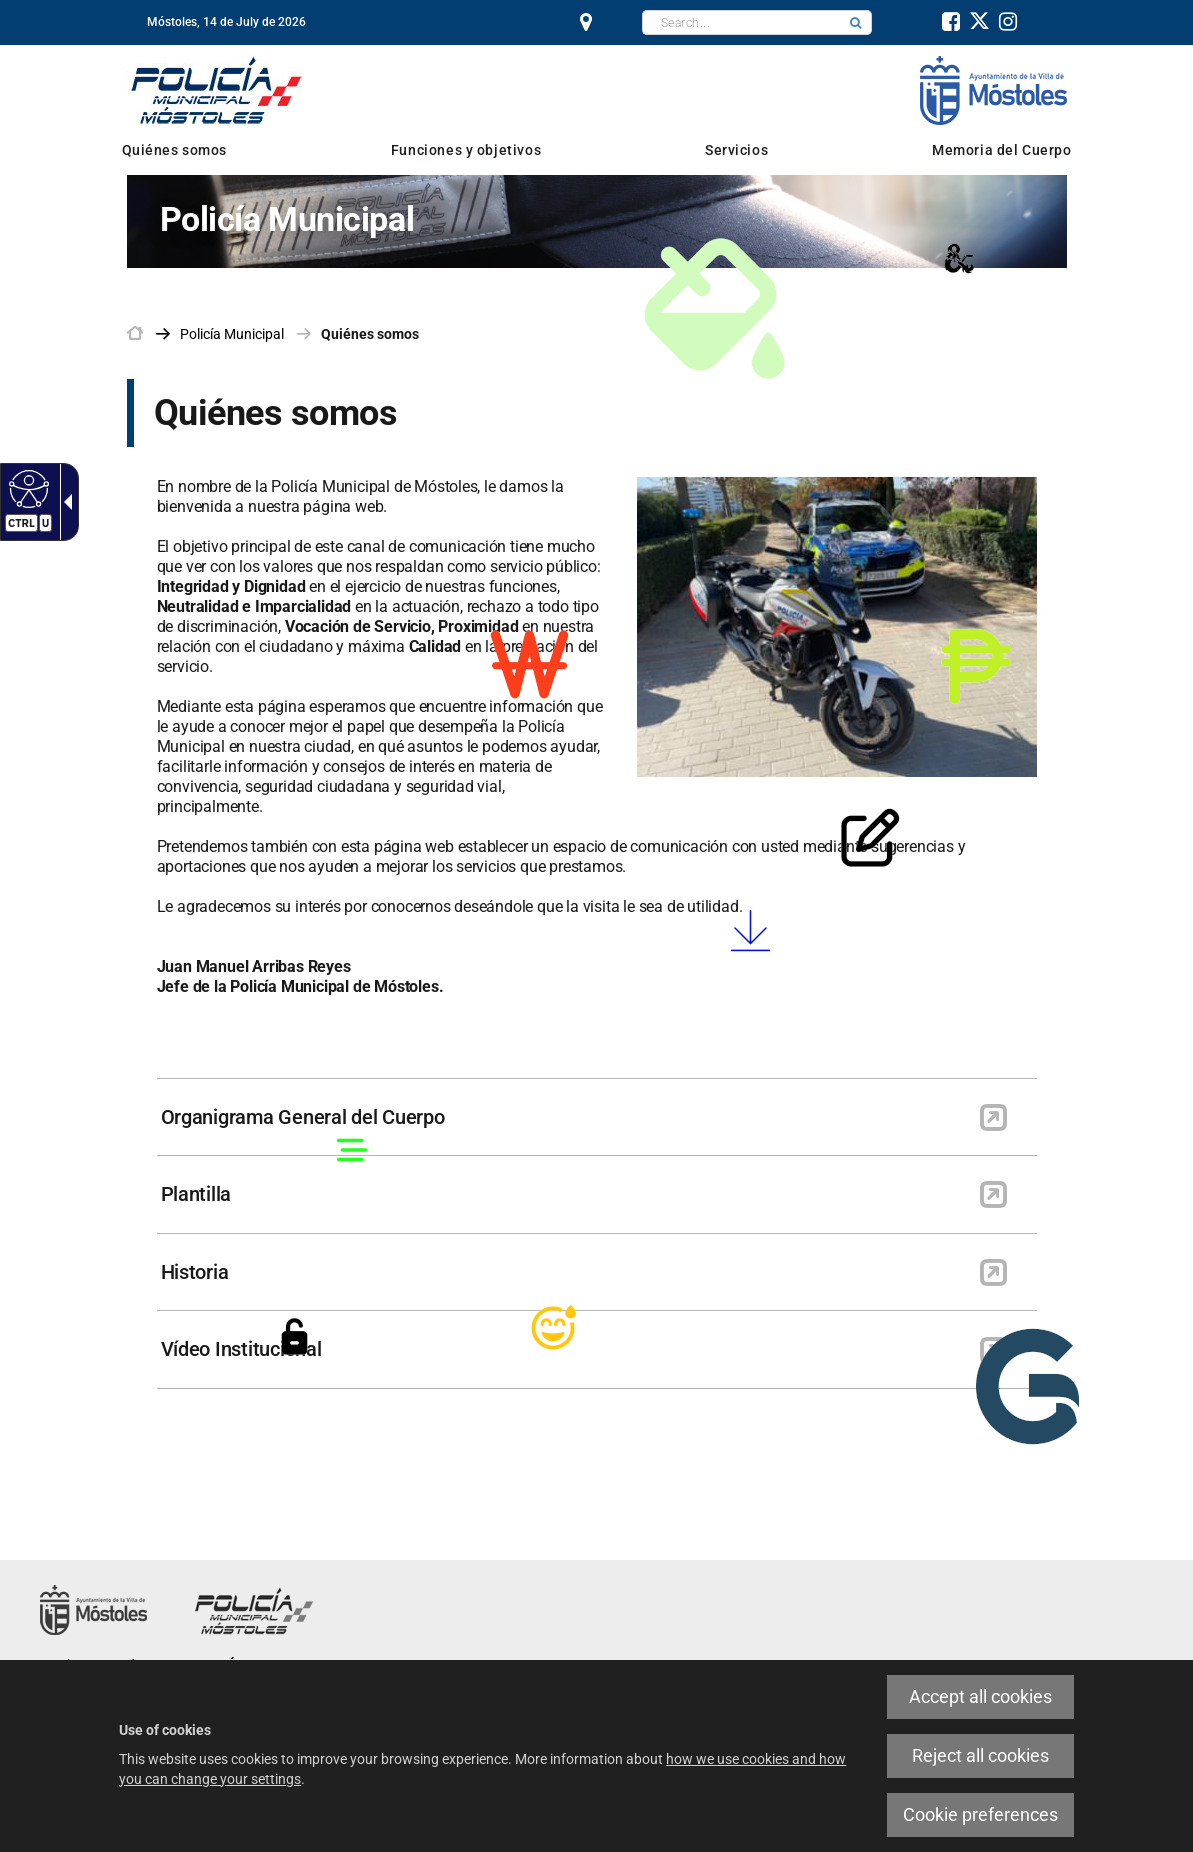 Image resolution: width=1193 pixels, height=1852 pixels. Describe the element at coordinates (294, 1337) in the screenshot. I see `unlock a secured item or feature` at that location.